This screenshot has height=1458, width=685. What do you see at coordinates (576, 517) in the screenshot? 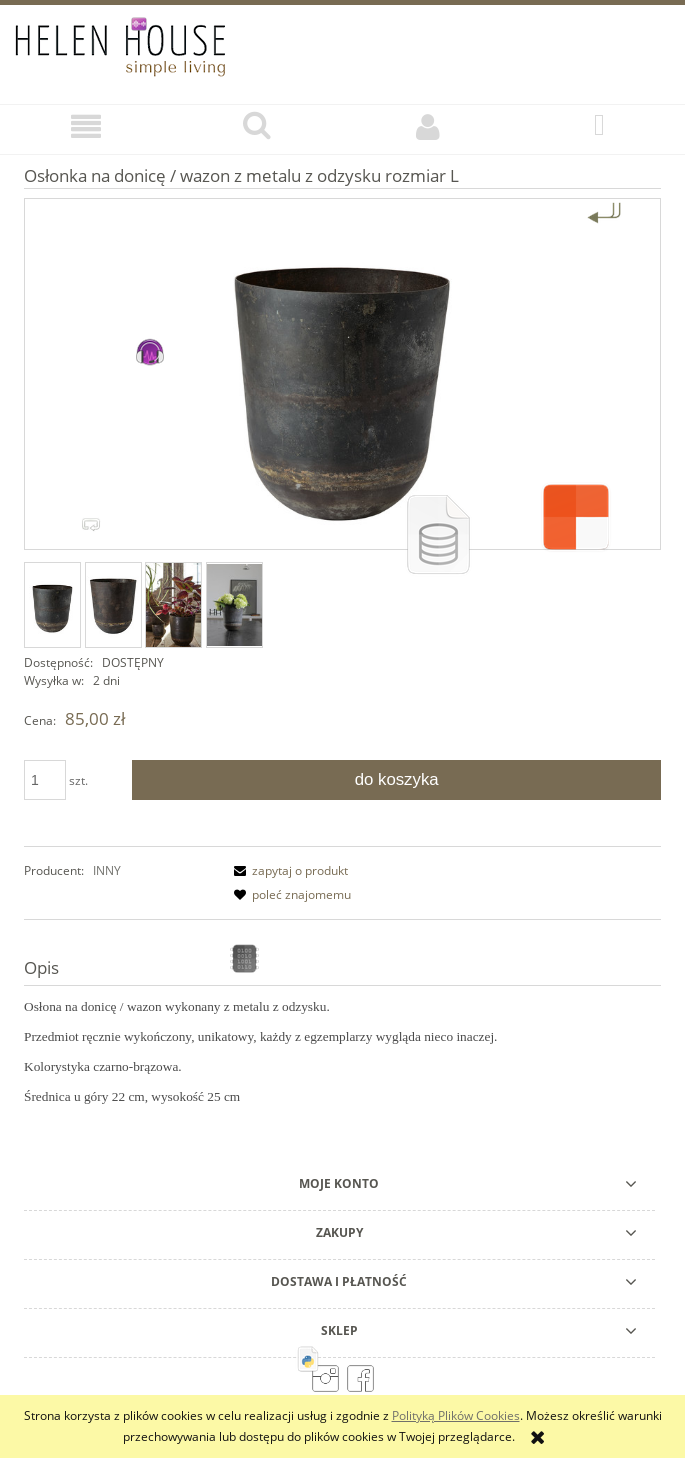
I see `switch to the bottom-right workspace` at bounding box center [576, 517].